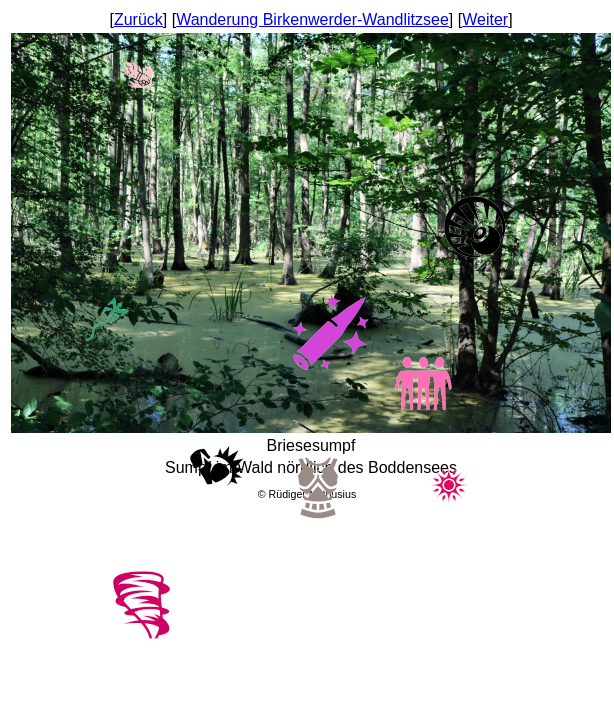 This screenshot has height=720, width=614. I want to click on kick attack action in a game, so click(217, 466).